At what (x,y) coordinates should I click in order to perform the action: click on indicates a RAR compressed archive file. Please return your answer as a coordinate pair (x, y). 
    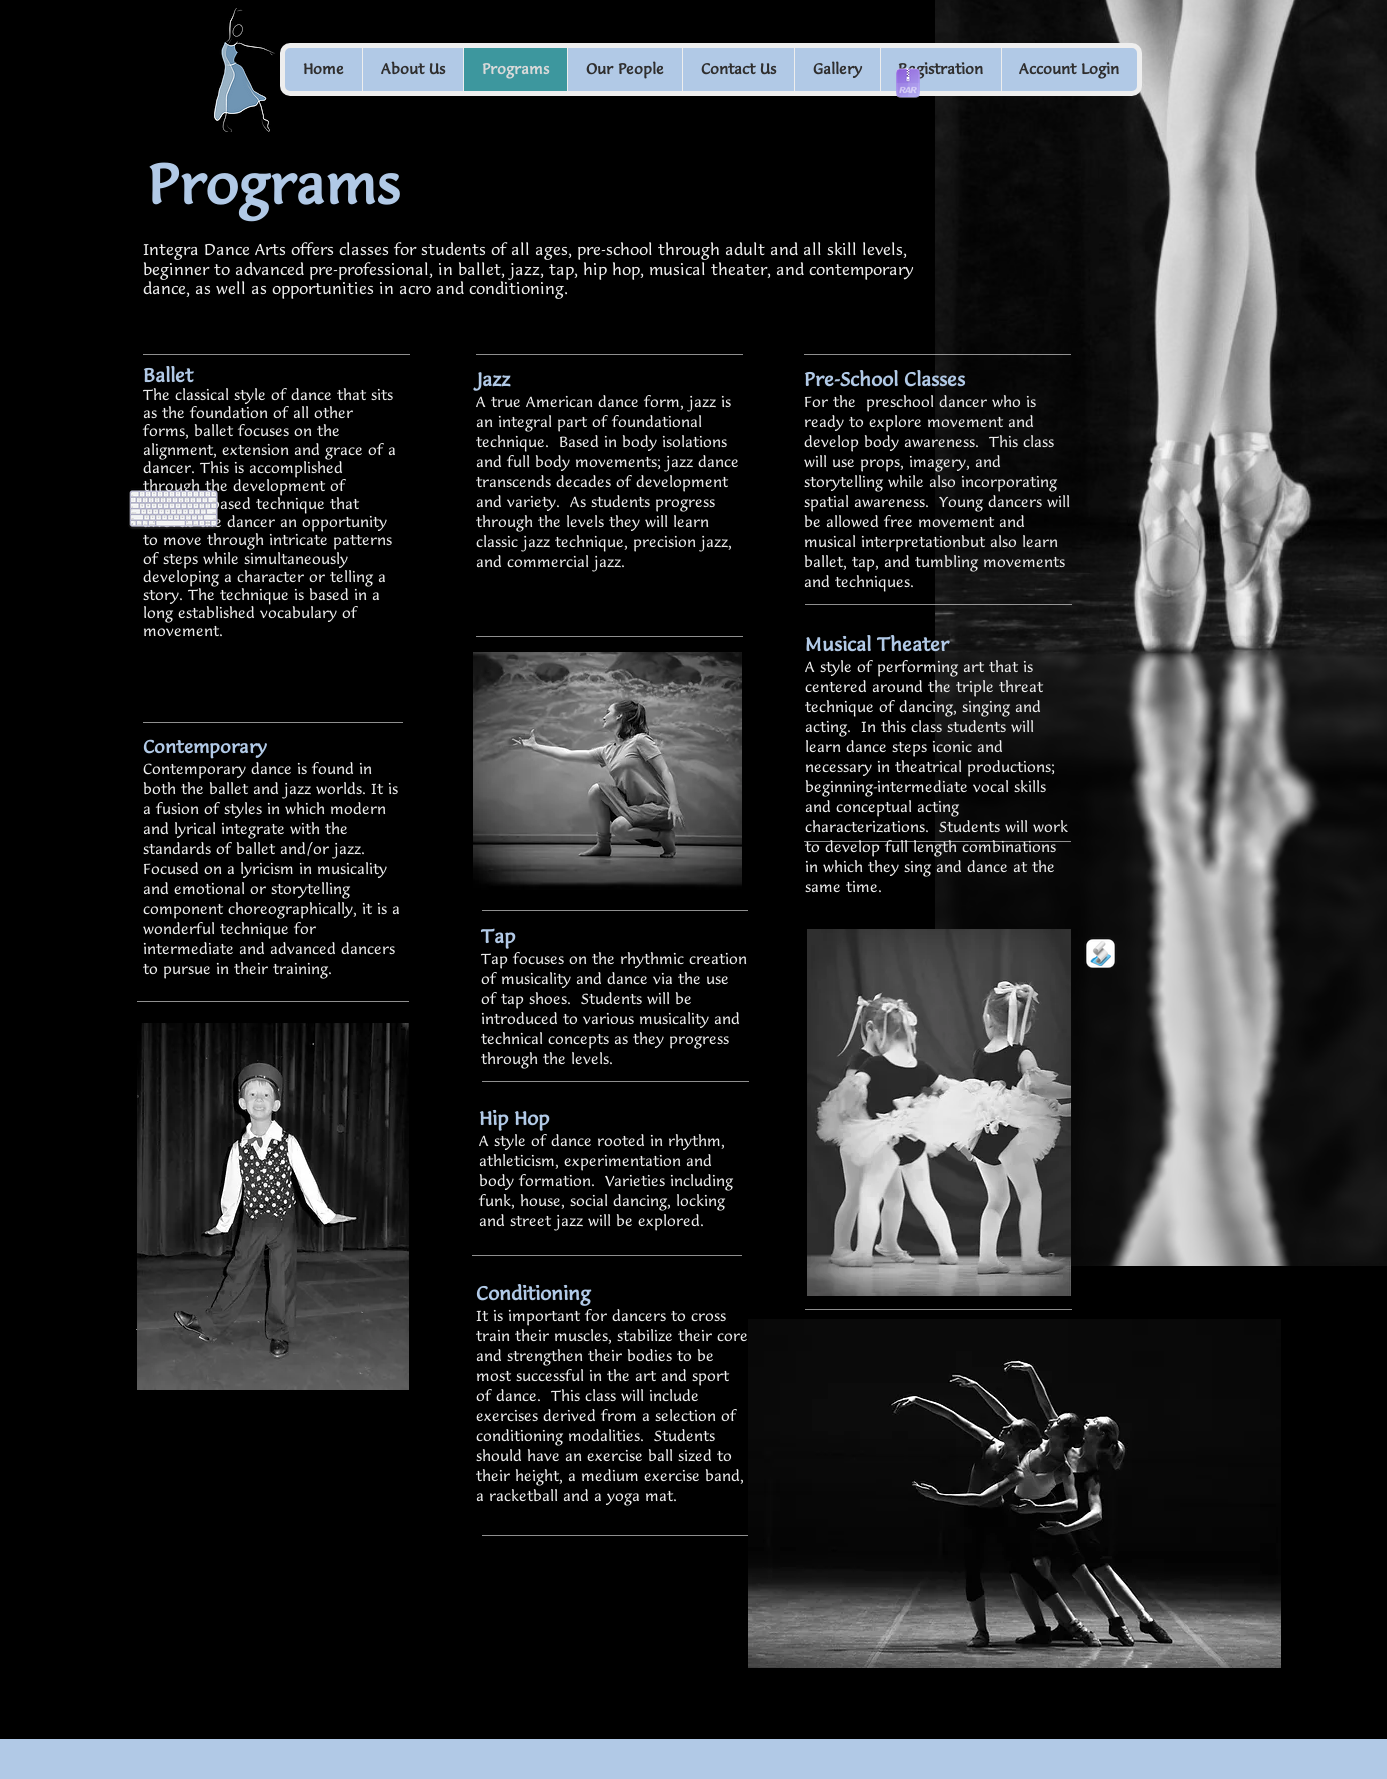
    Looking at the image, I should click on (908, 83).